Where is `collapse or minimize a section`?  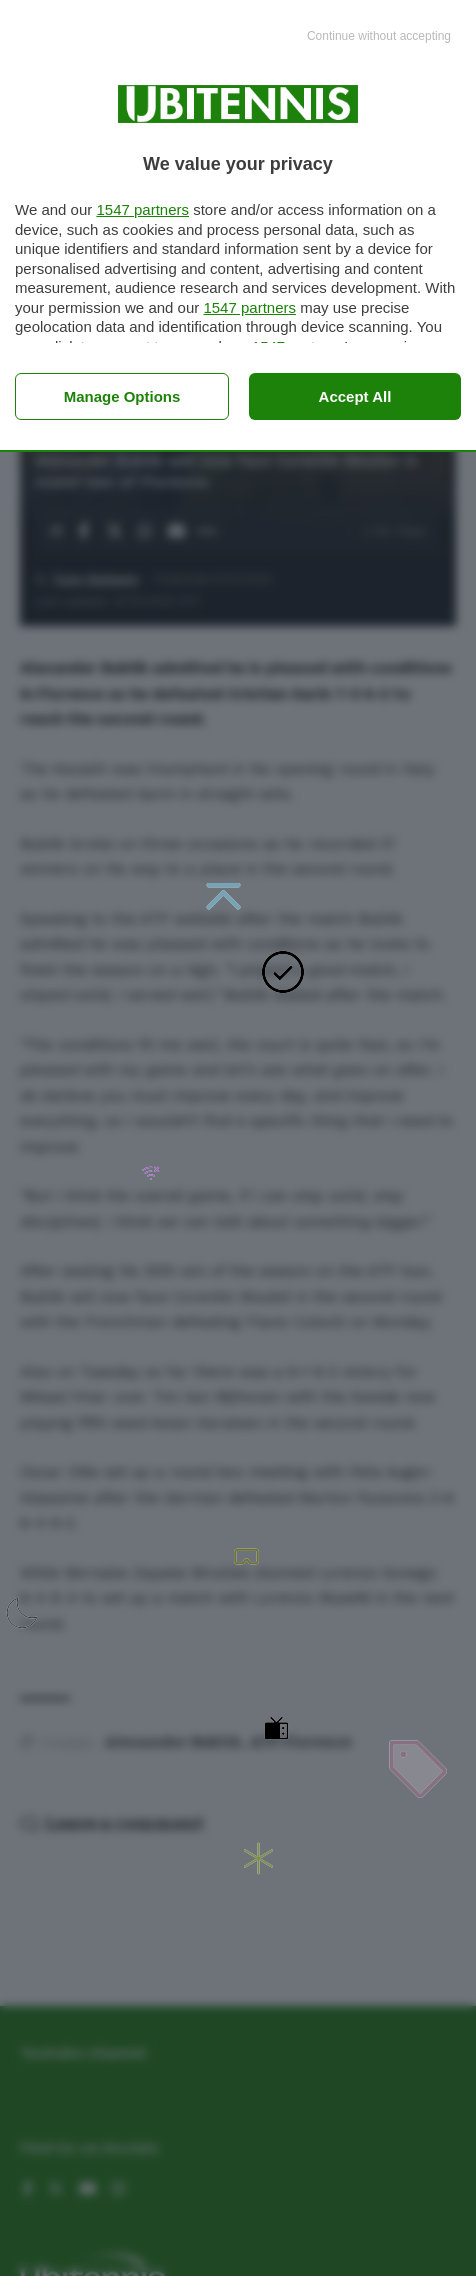
collapse or minimize a section is located at coordinates (223, 895).